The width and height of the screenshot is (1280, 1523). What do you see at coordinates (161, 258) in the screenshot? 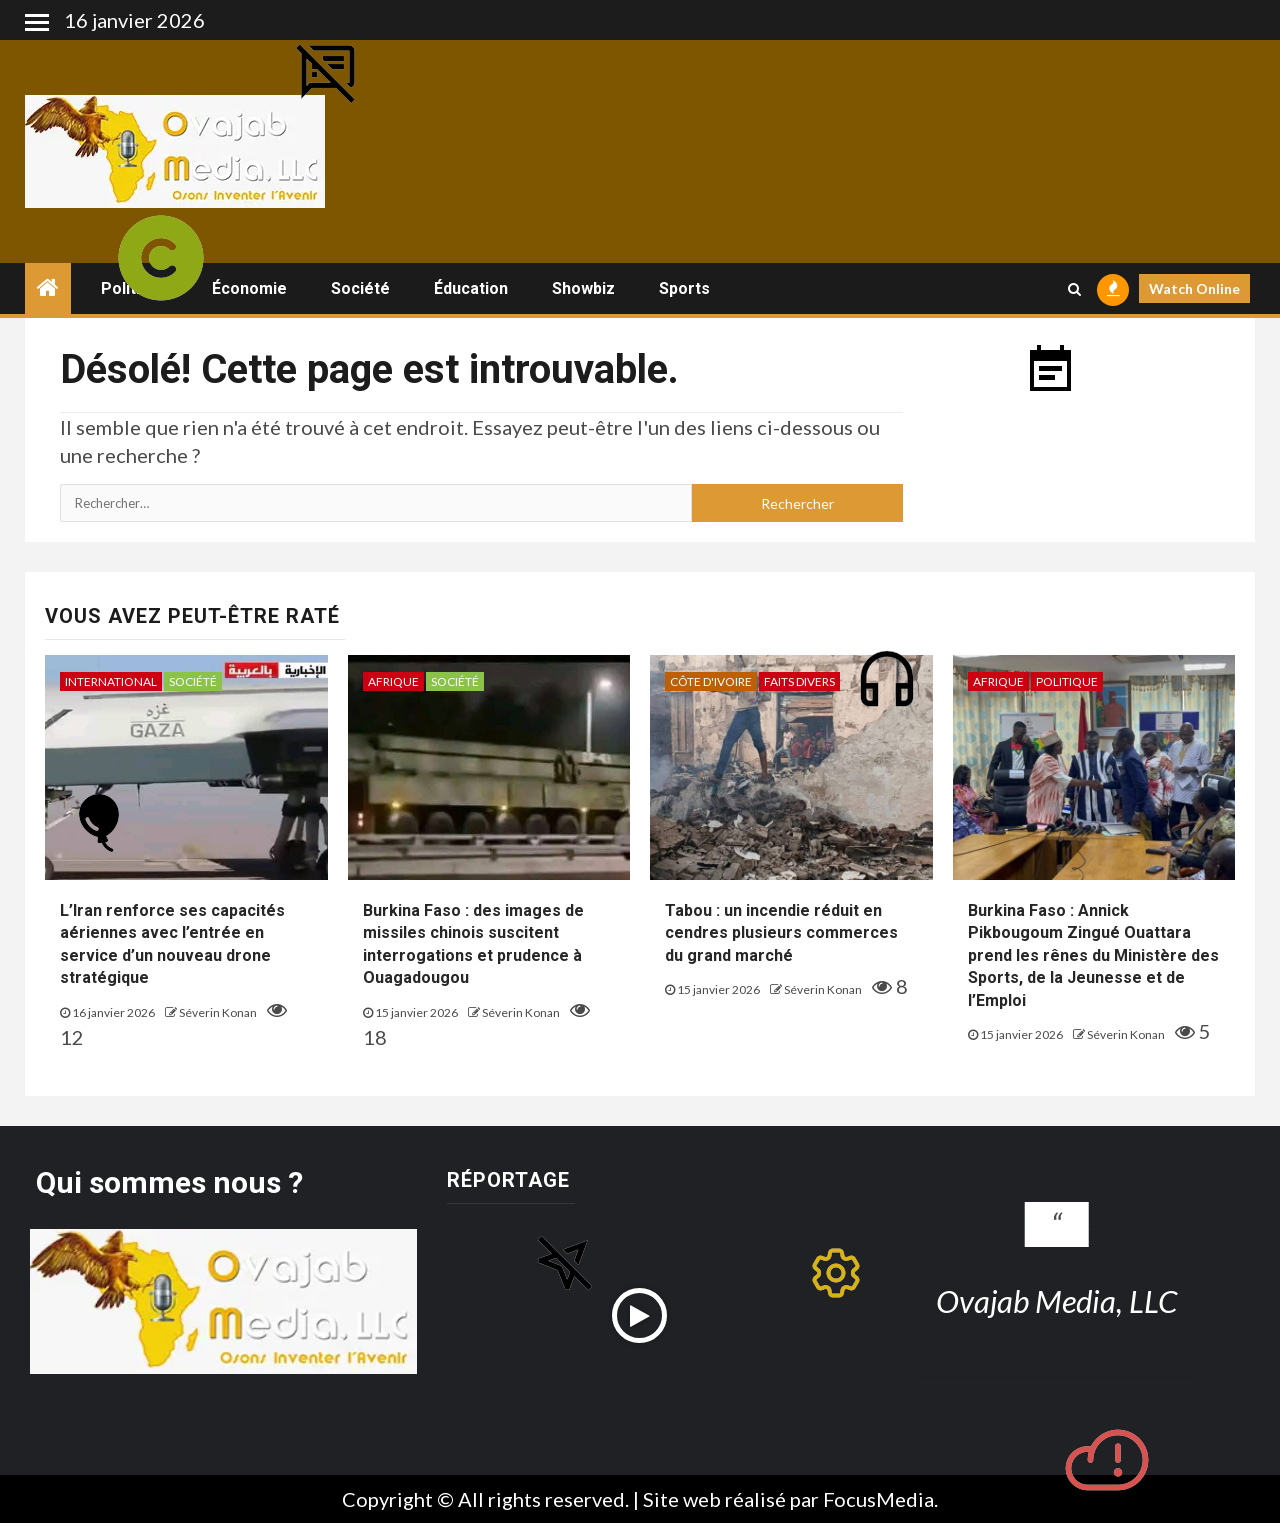
I see `indicates copyrighted content` at bounding box center [161, 258].